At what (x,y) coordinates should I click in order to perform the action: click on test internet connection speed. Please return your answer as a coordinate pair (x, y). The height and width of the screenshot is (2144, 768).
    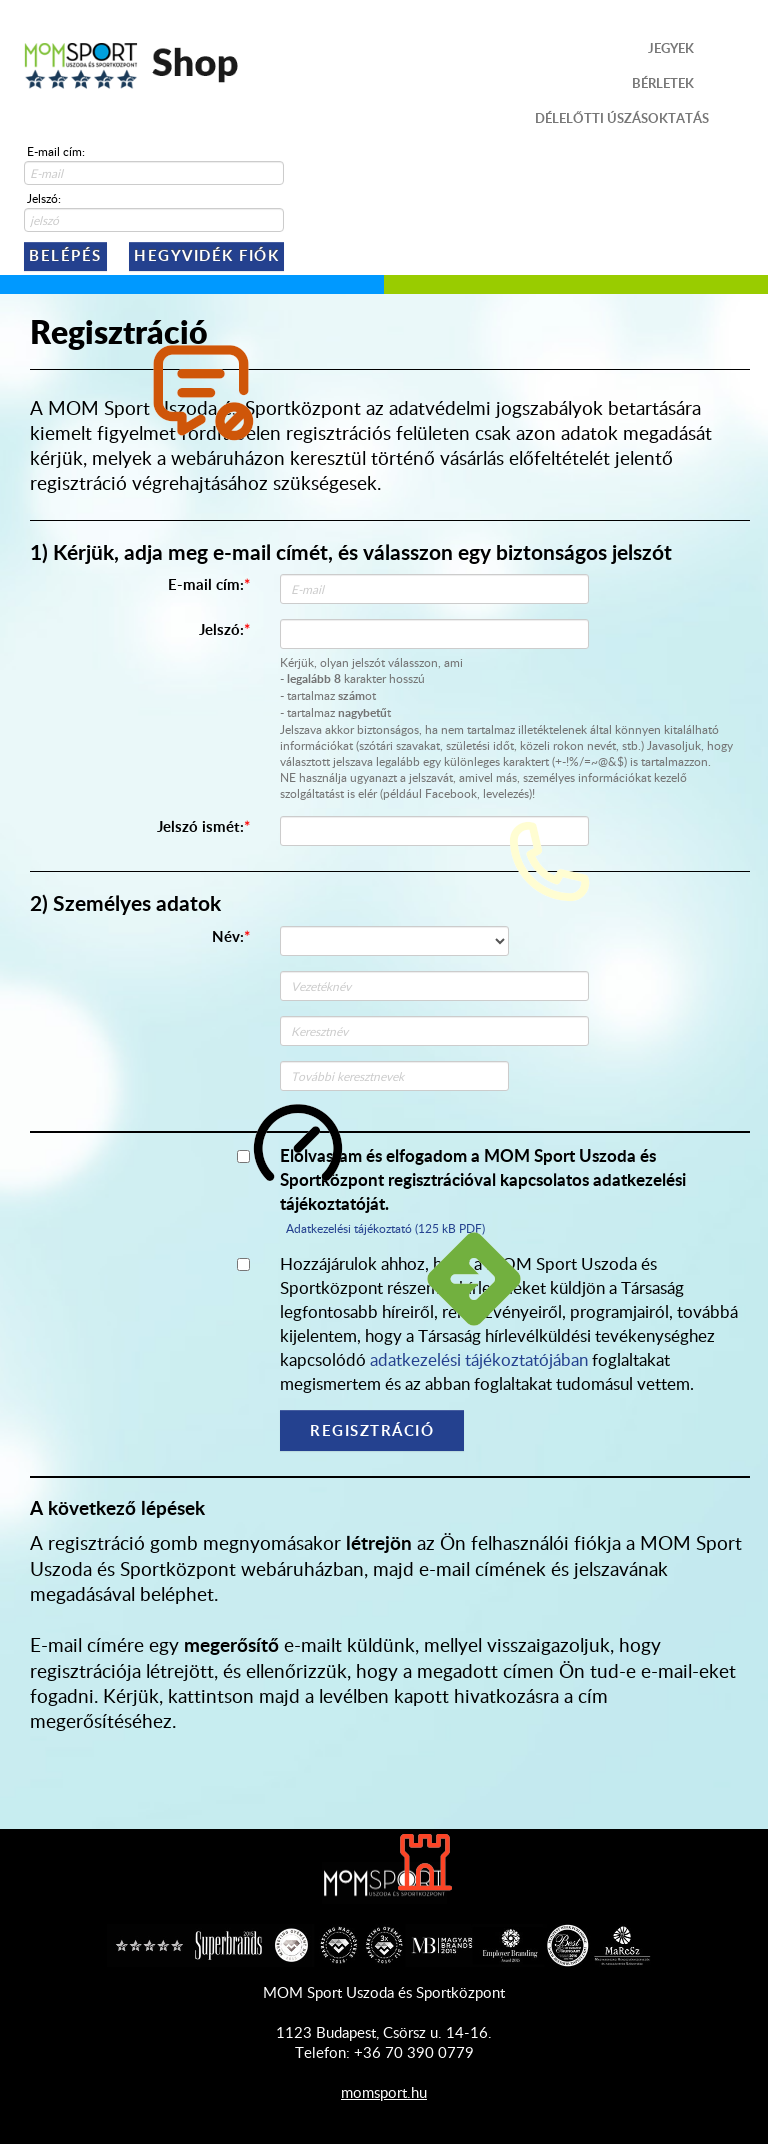
    Looking at the image, I should click on (298, 1144).